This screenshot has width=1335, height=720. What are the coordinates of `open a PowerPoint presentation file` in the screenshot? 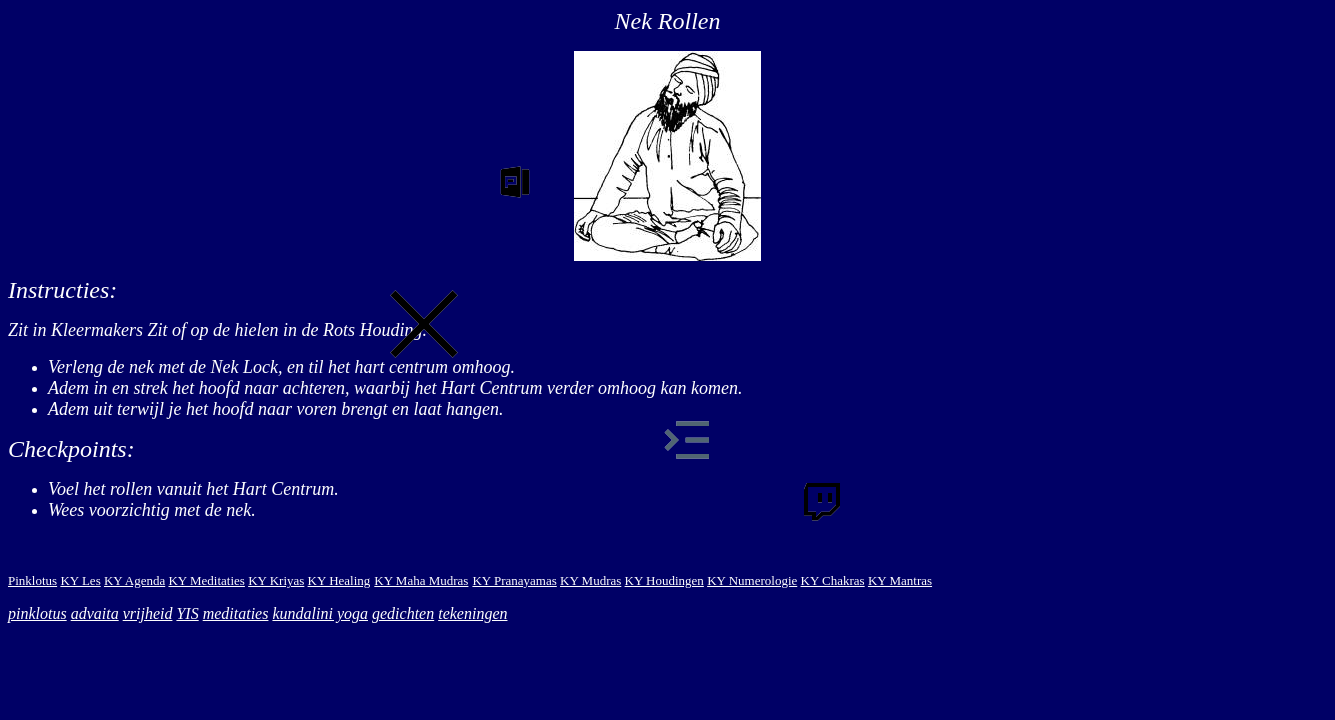 It's located at (515, 182).